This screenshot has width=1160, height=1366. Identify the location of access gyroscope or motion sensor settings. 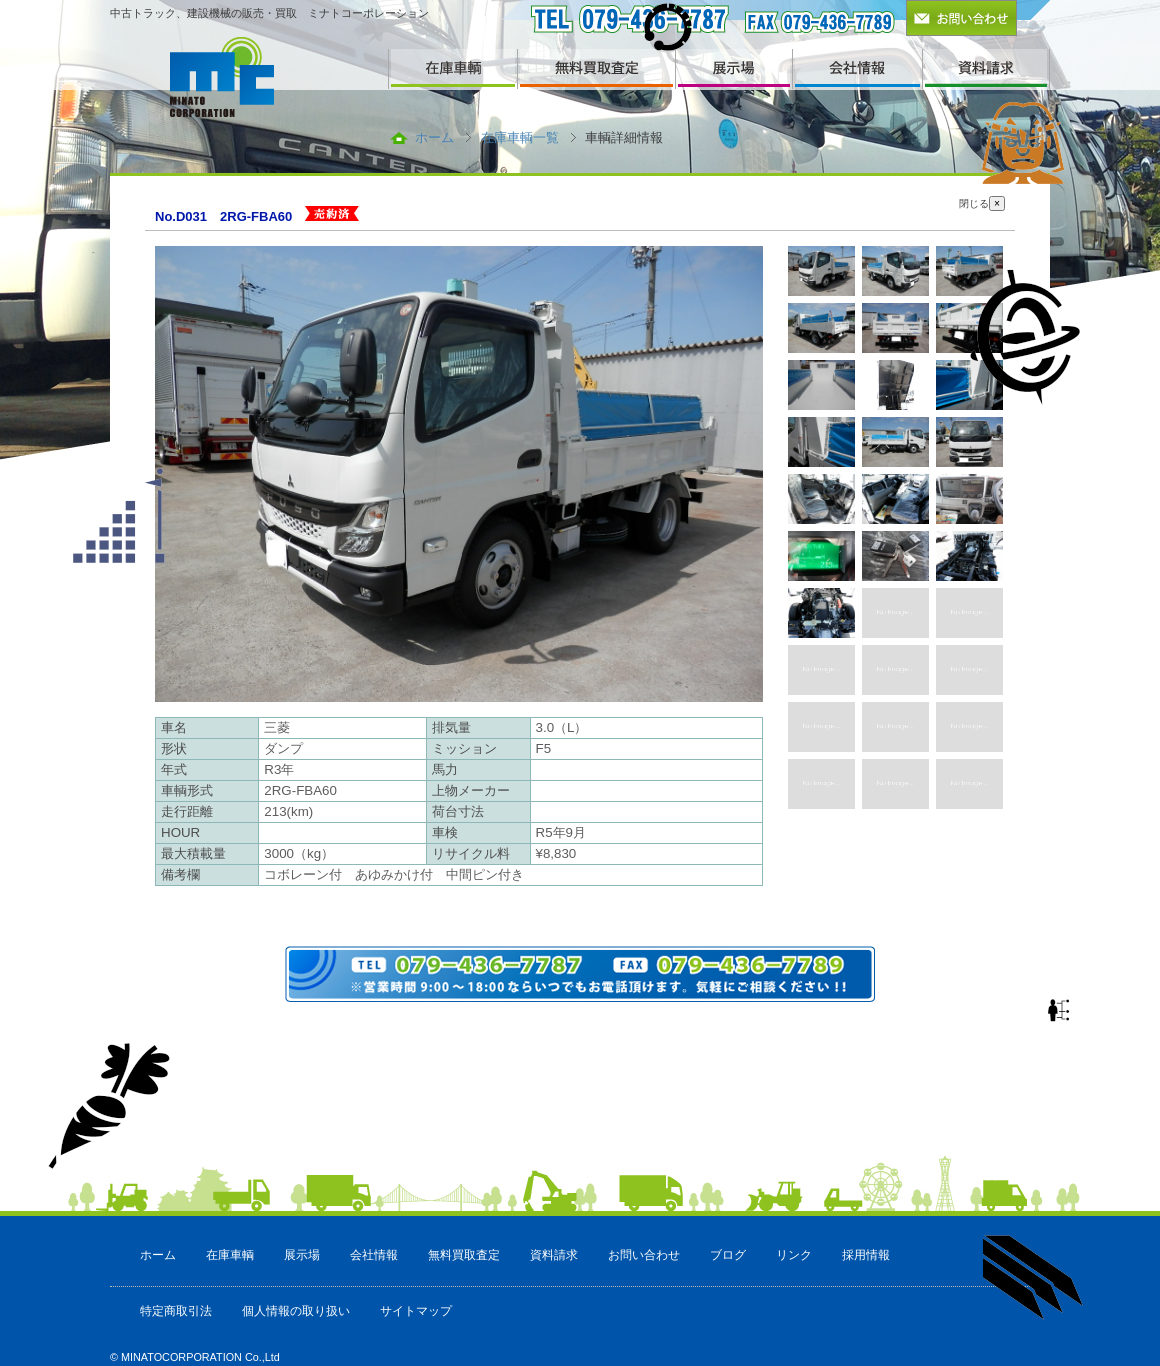
(1025, 337).